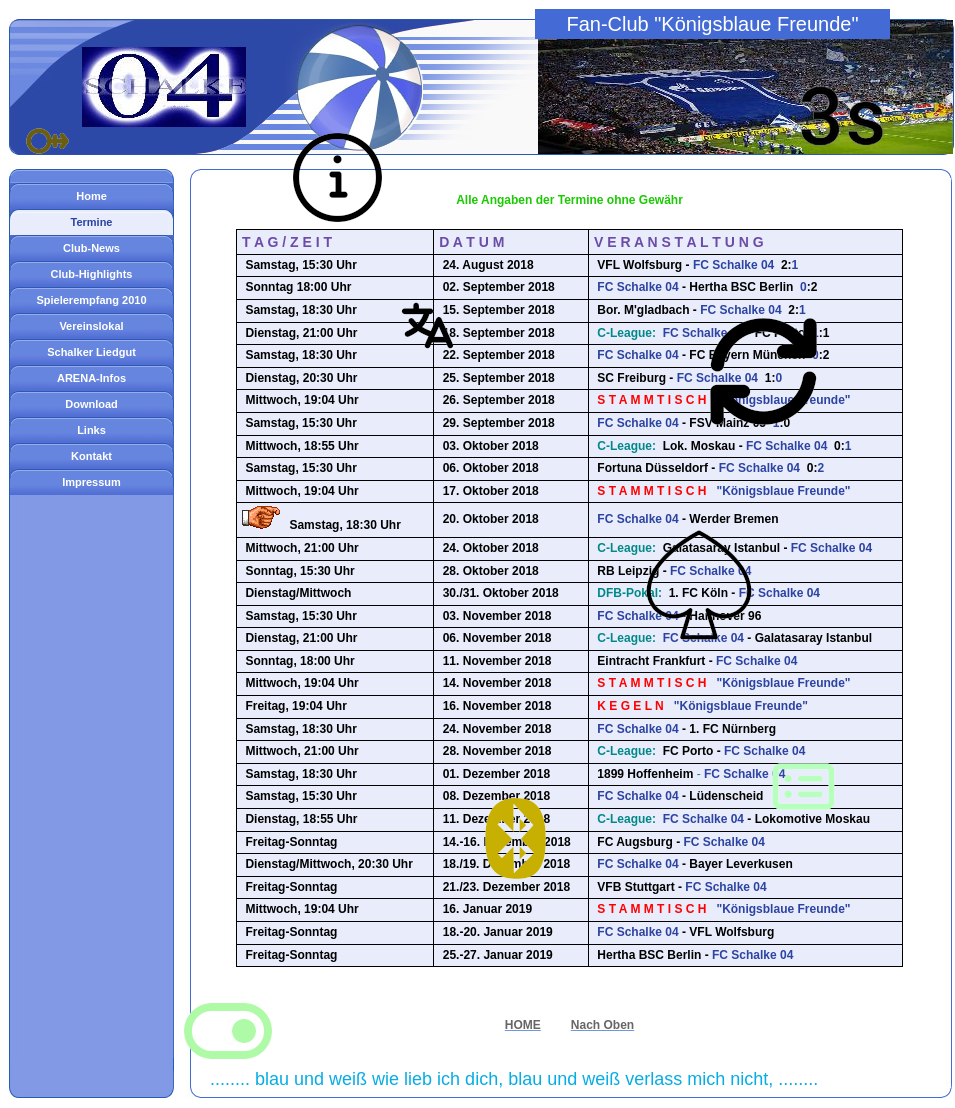  Describe the element at coordinates (228, 1031) in the screenshot. I see `toggle switch in the on position` at that location.